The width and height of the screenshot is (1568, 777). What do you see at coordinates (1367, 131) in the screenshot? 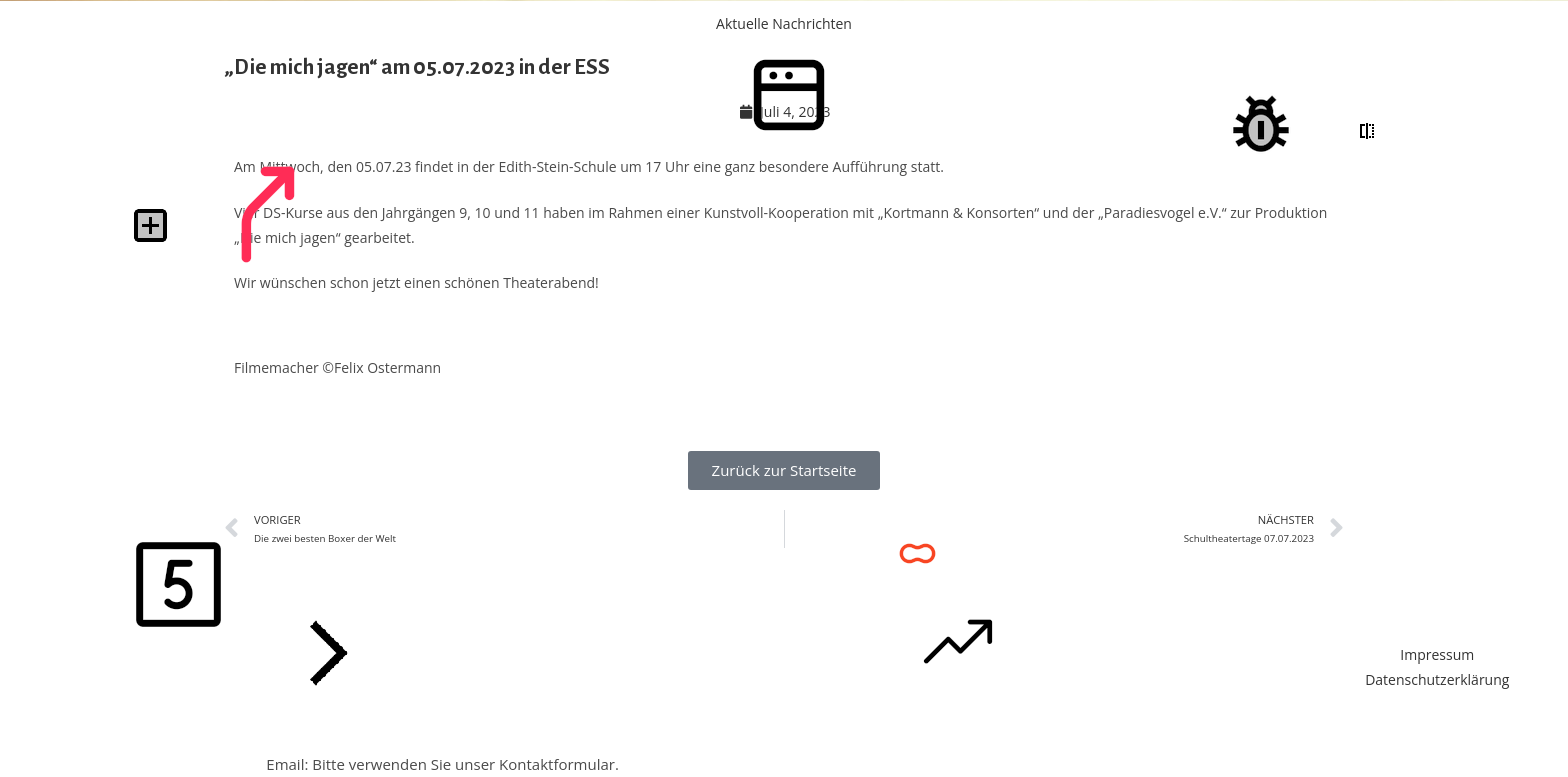
I see `flip image horizontally` at bounding box center [1367, 131].